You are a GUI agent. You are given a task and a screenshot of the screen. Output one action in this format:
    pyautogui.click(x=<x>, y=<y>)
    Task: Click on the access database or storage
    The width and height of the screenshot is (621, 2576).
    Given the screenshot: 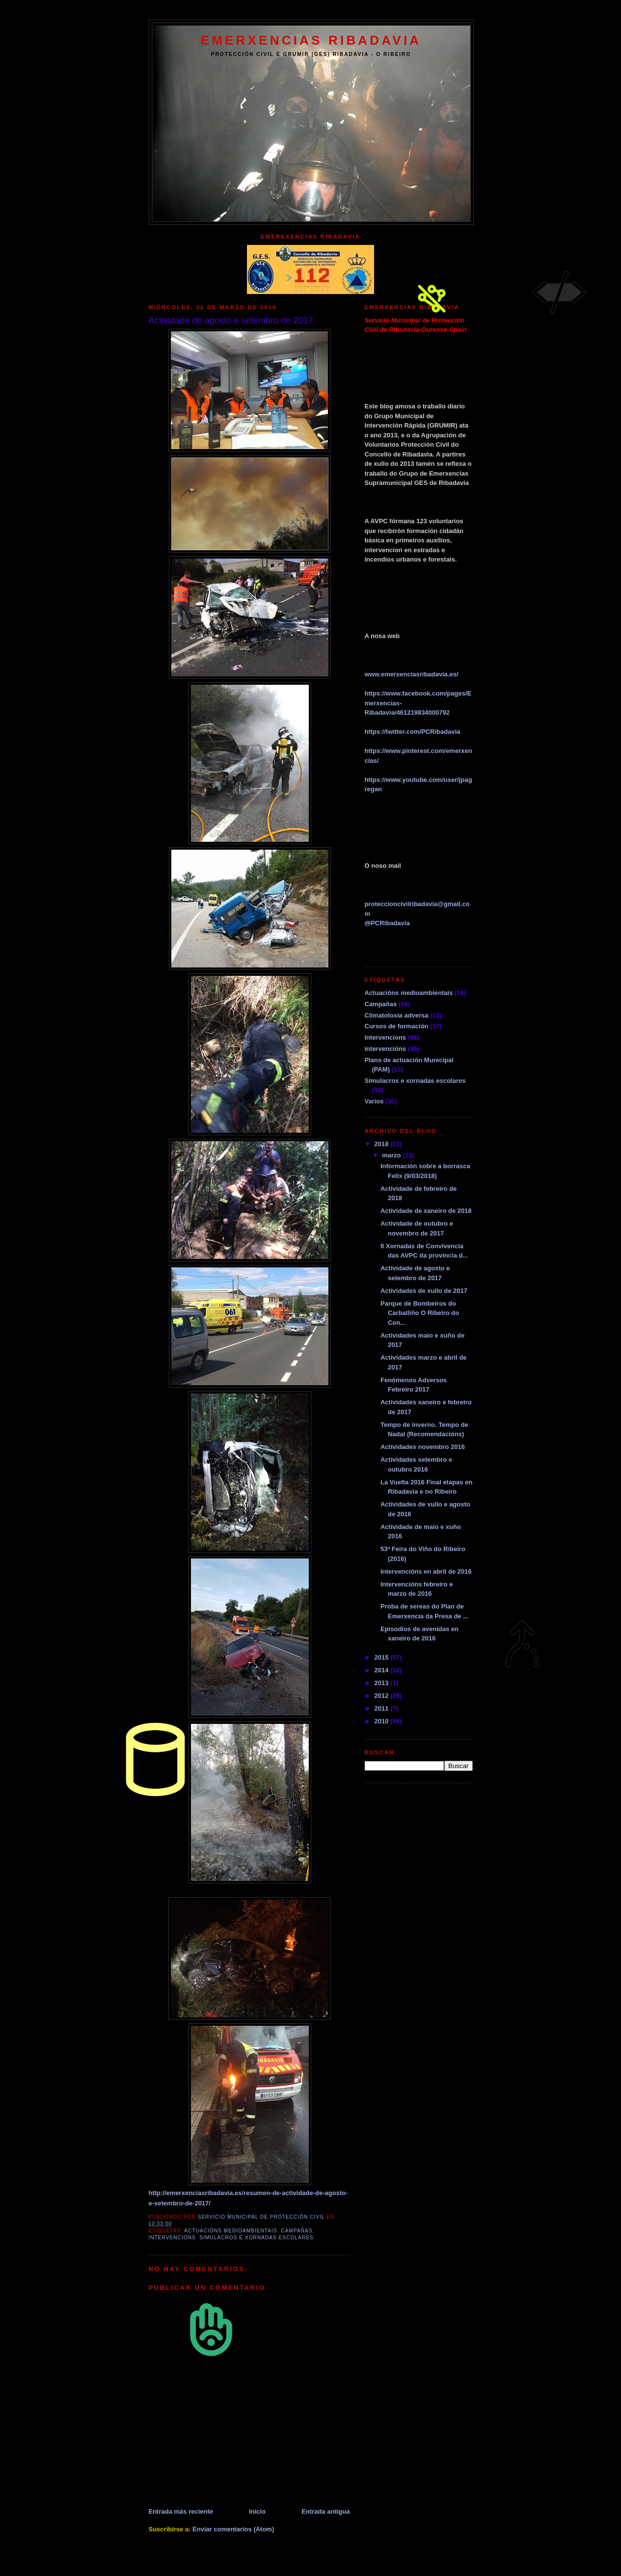 What is the action you would take?
    pyautogui.click(x=155, y=1759)
    